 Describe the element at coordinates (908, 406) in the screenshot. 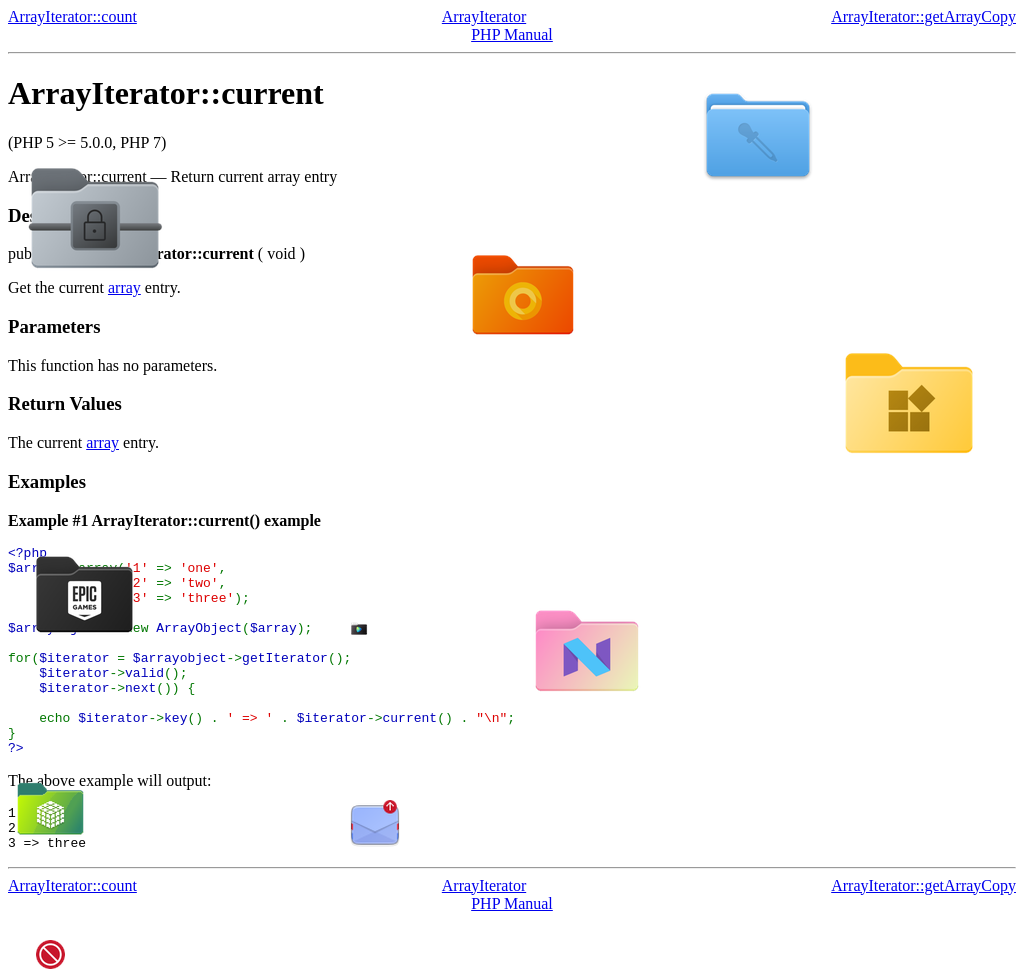

I see `open the apps folder` at that location.